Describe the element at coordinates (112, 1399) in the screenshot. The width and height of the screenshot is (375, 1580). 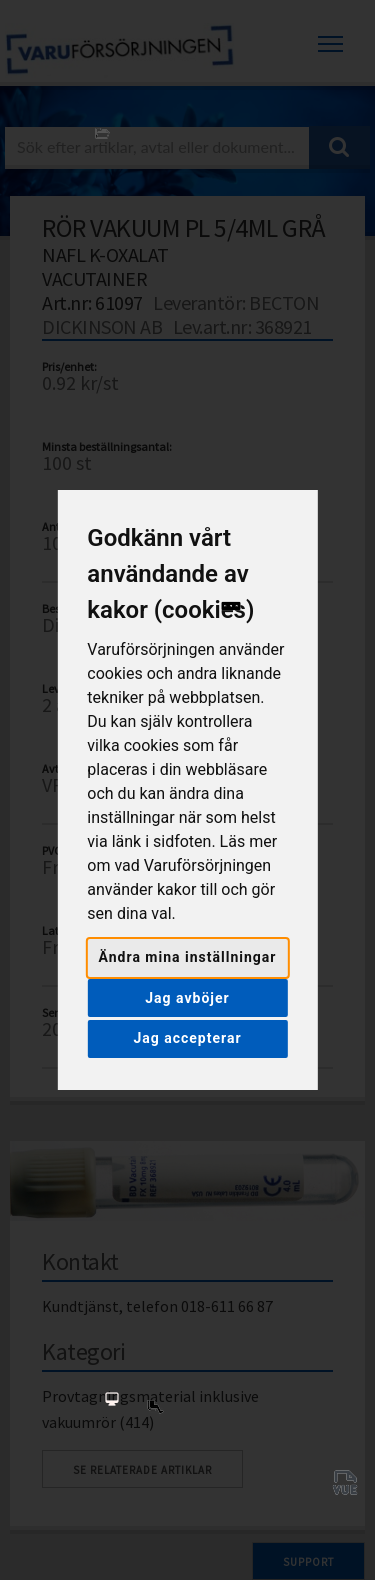
I see `access desktop or computer settings` at that location.